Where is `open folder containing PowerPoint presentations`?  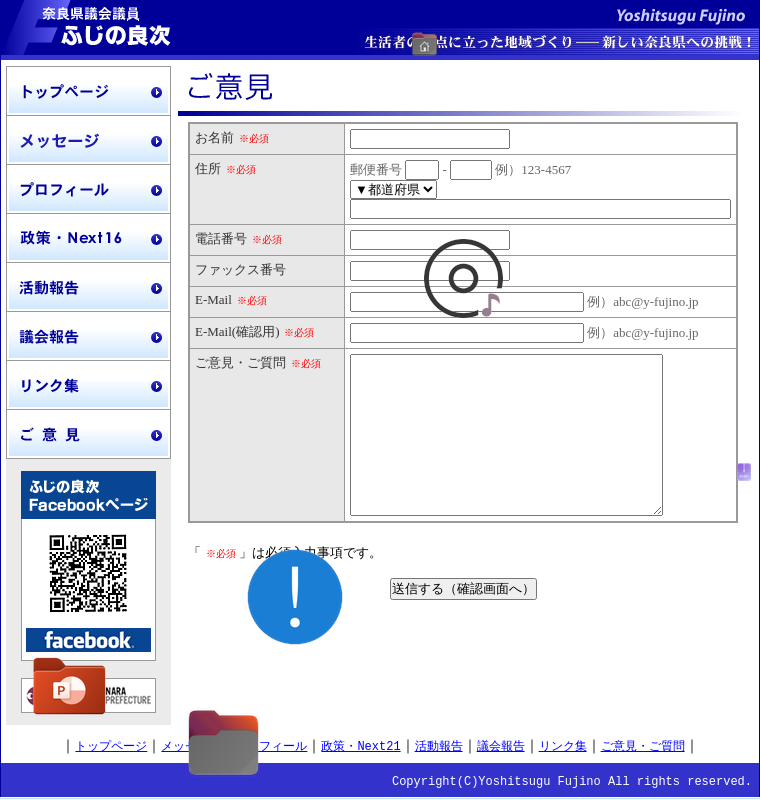
open folder containing PowerPoint presentations is located at coordinates (69, 688).